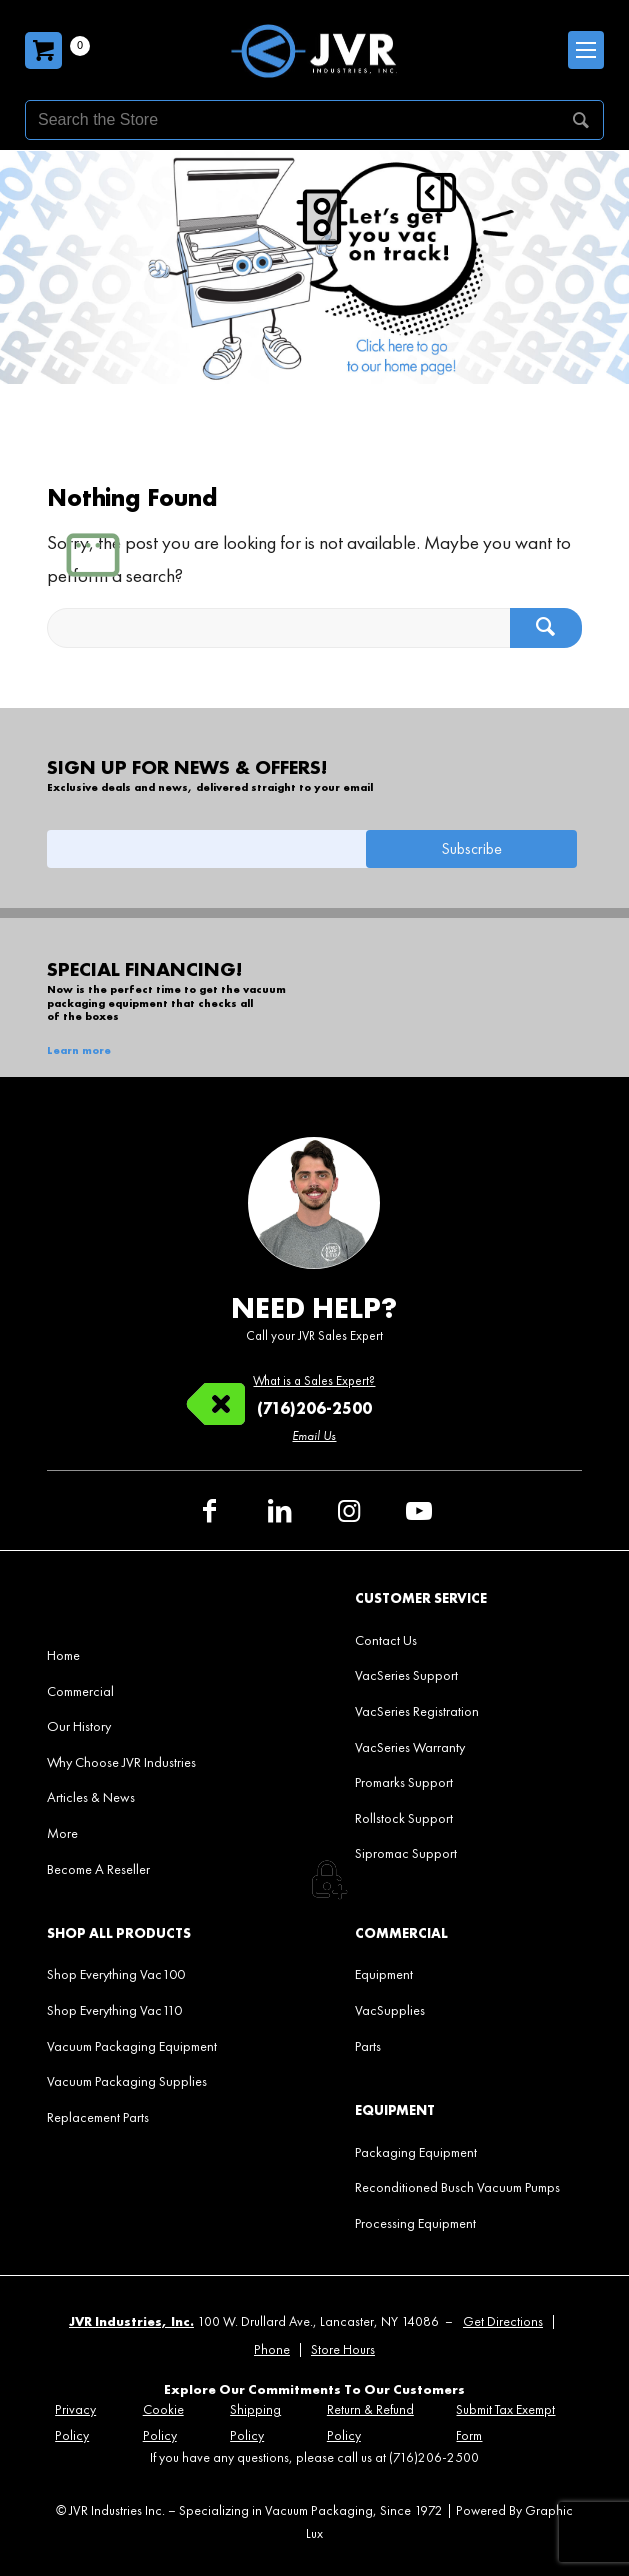 This screenshot has width=629, height=2576. What do you see at coordinates (436, 192) in the screenshot?
I see `open the right side panel` at bounding box center [436, 192].